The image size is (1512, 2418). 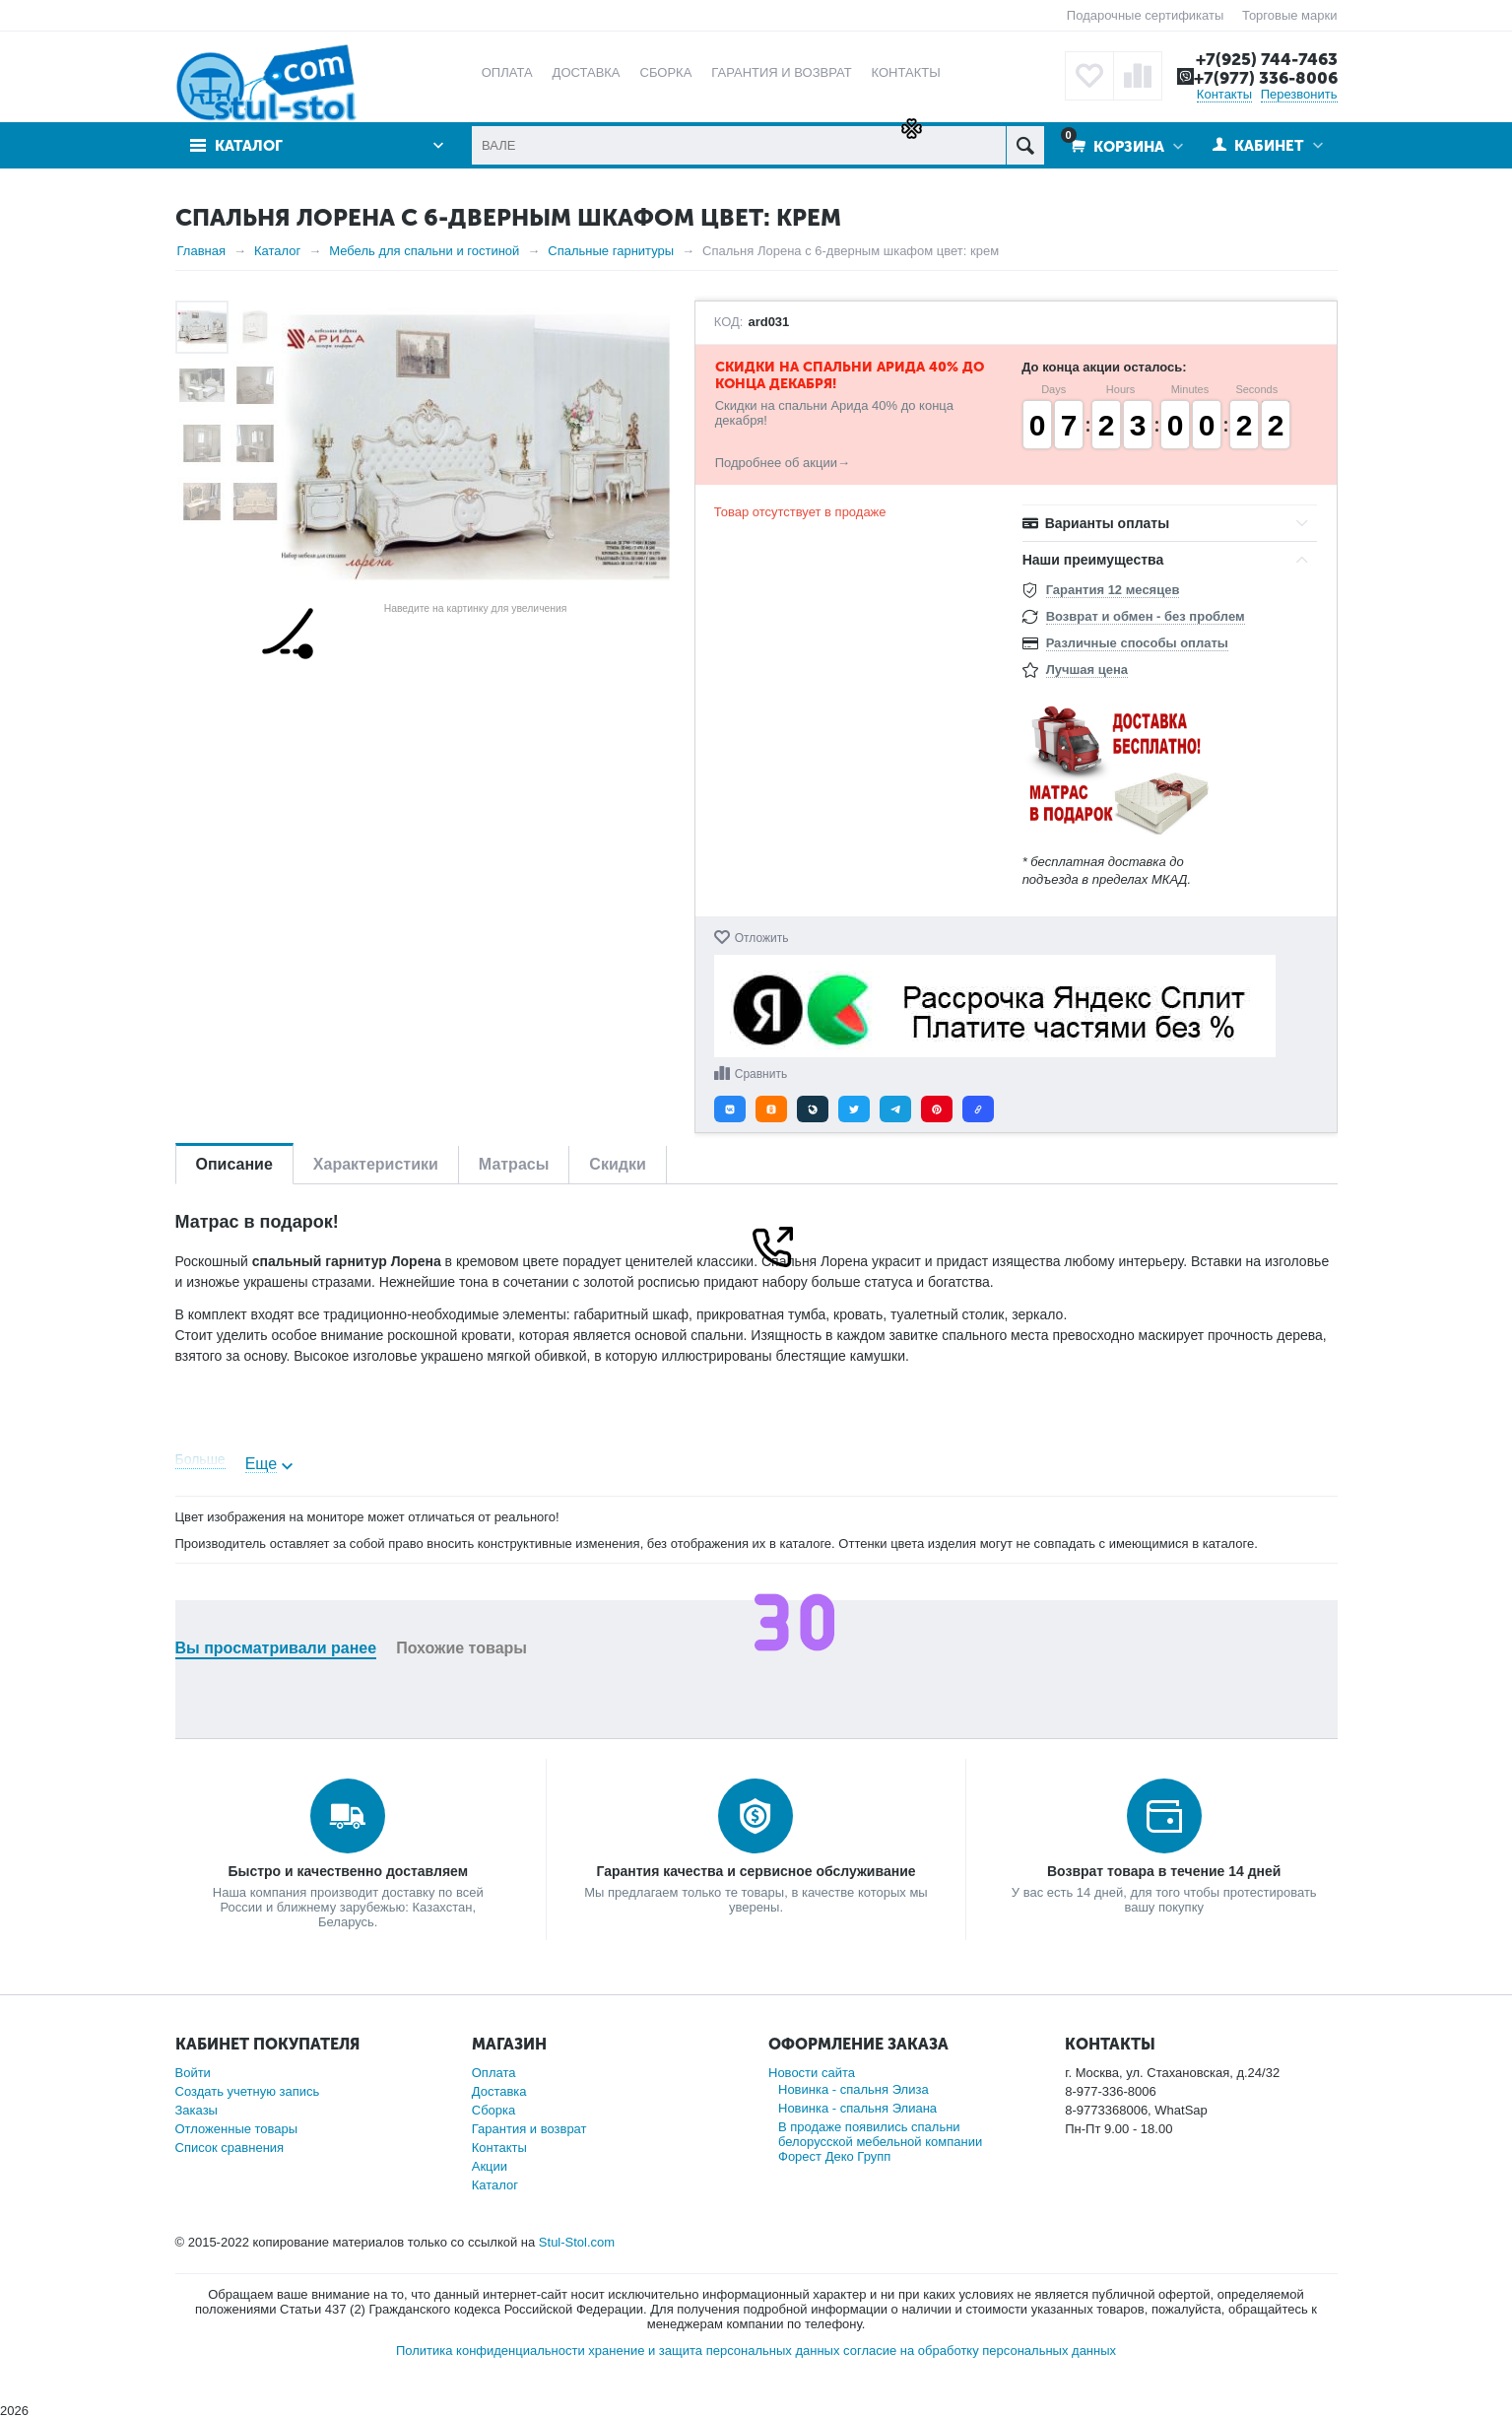 What do you see at coordinates (911, 128) in the screenshot?
I see `indicates a lucky or bonus reward feature` at bounding box center [911, 128].